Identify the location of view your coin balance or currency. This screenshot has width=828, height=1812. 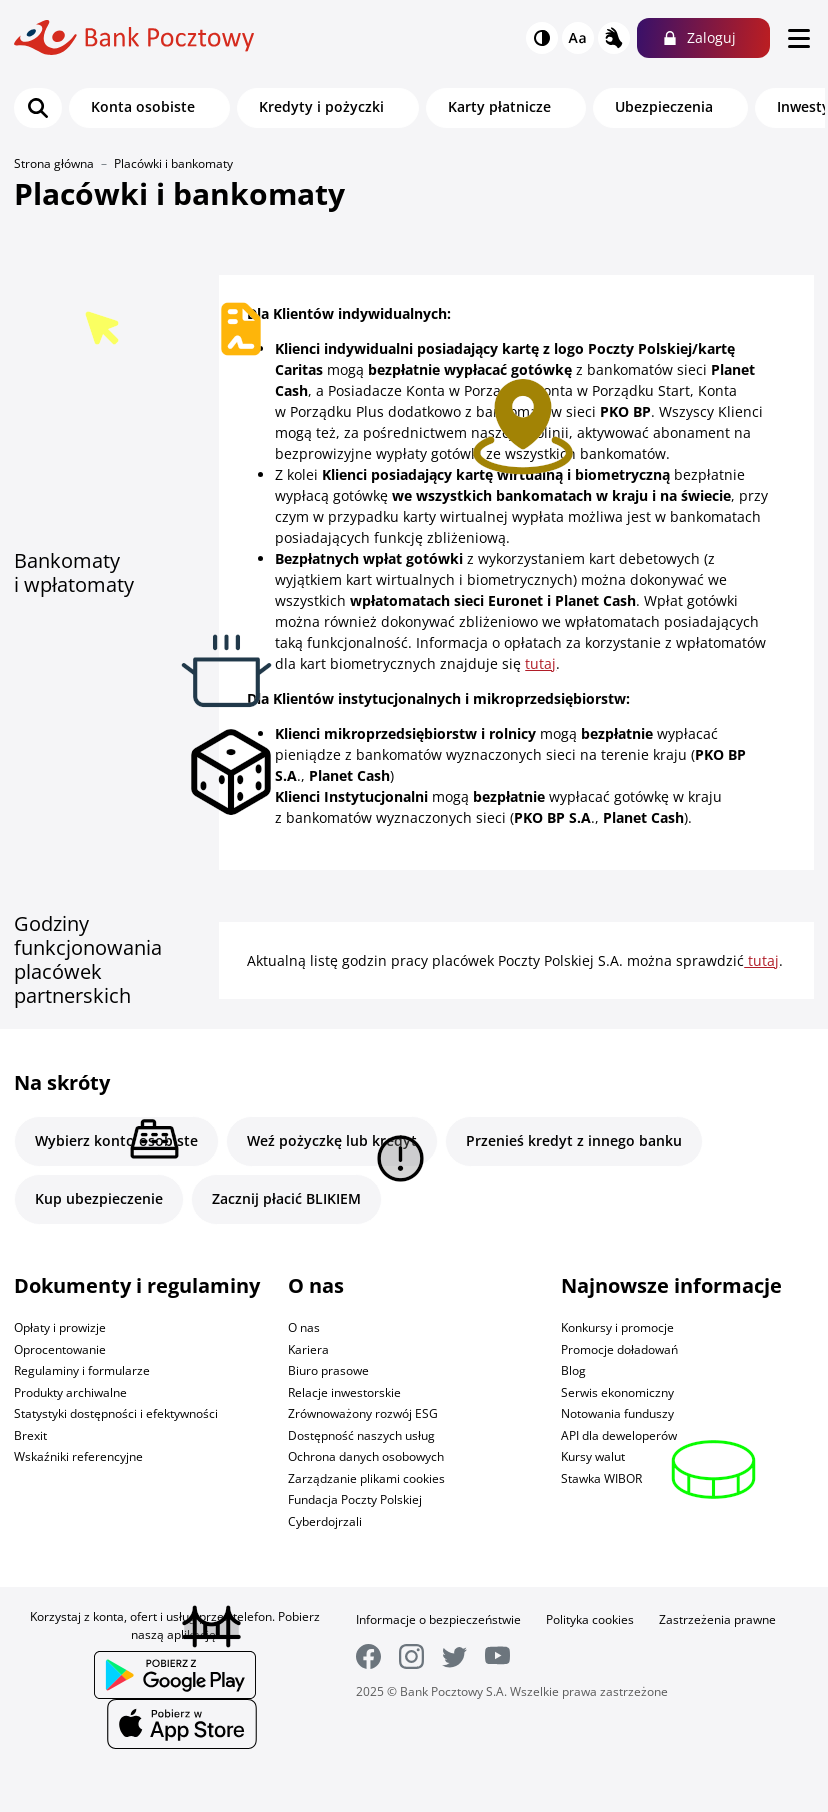
(713, 1469).